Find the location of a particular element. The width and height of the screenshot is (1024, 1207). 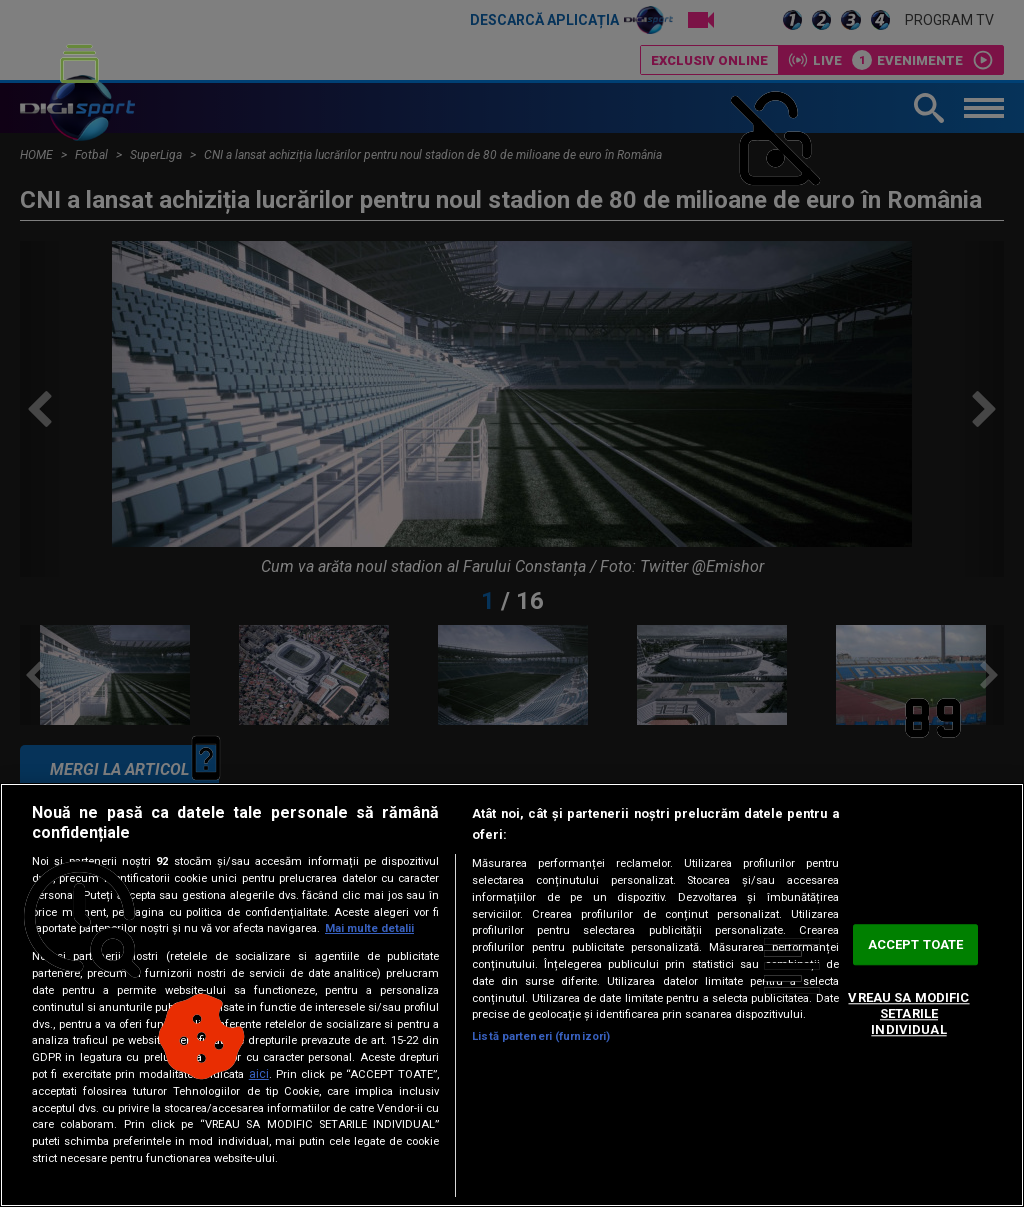

unlock feature is unavailable or disabled is located at coordinates (775, 140).